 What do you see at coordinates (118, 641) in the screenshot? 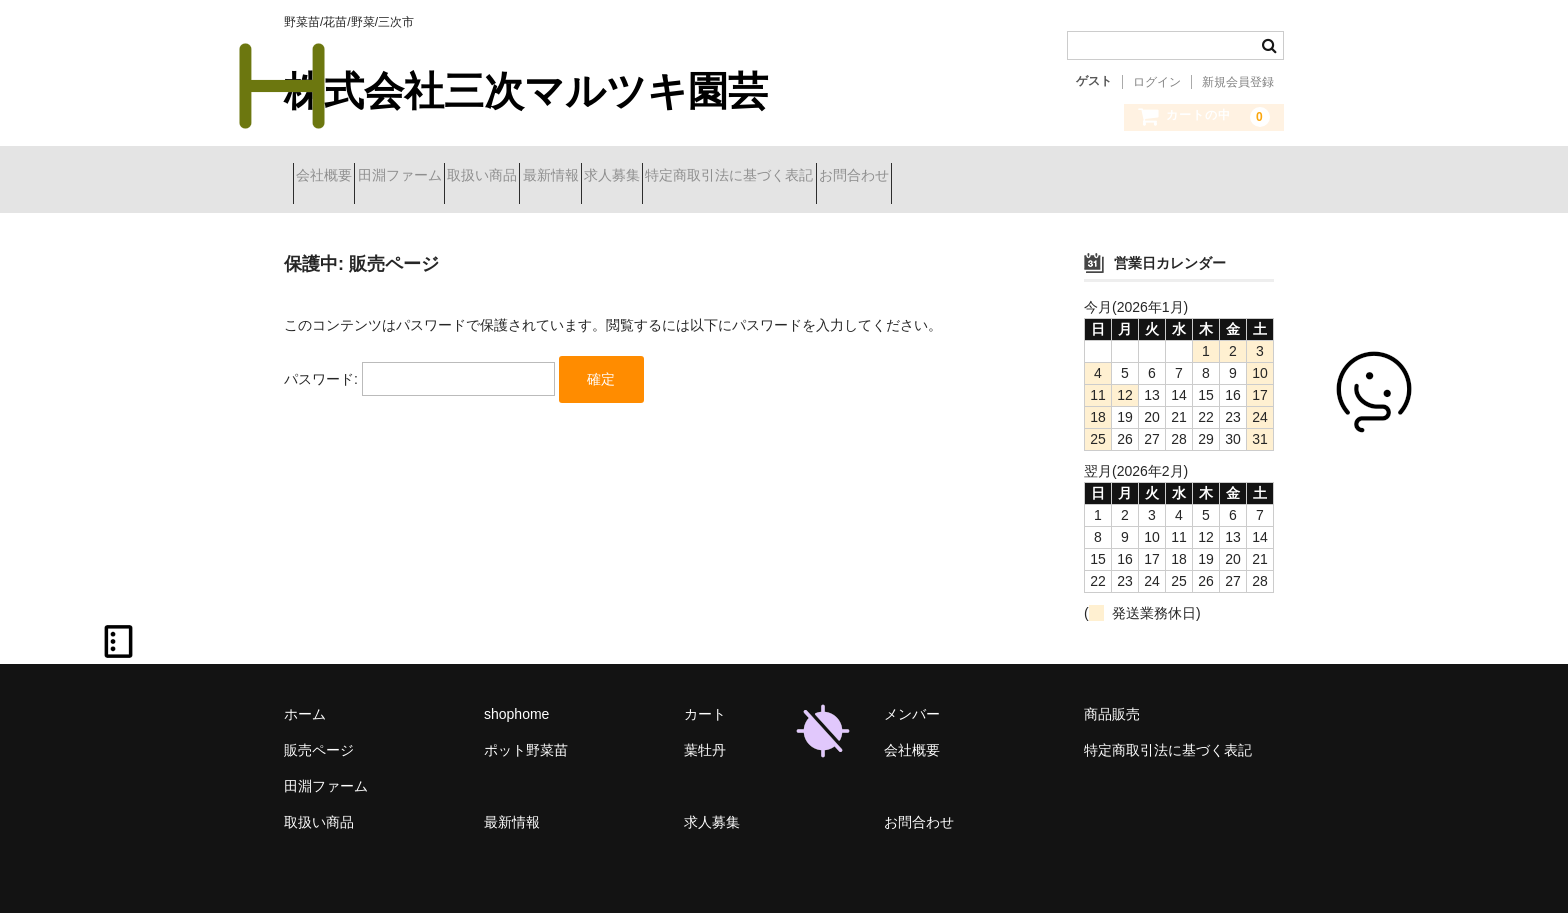
I see `view or open film script` at bounding box center [118, 641].